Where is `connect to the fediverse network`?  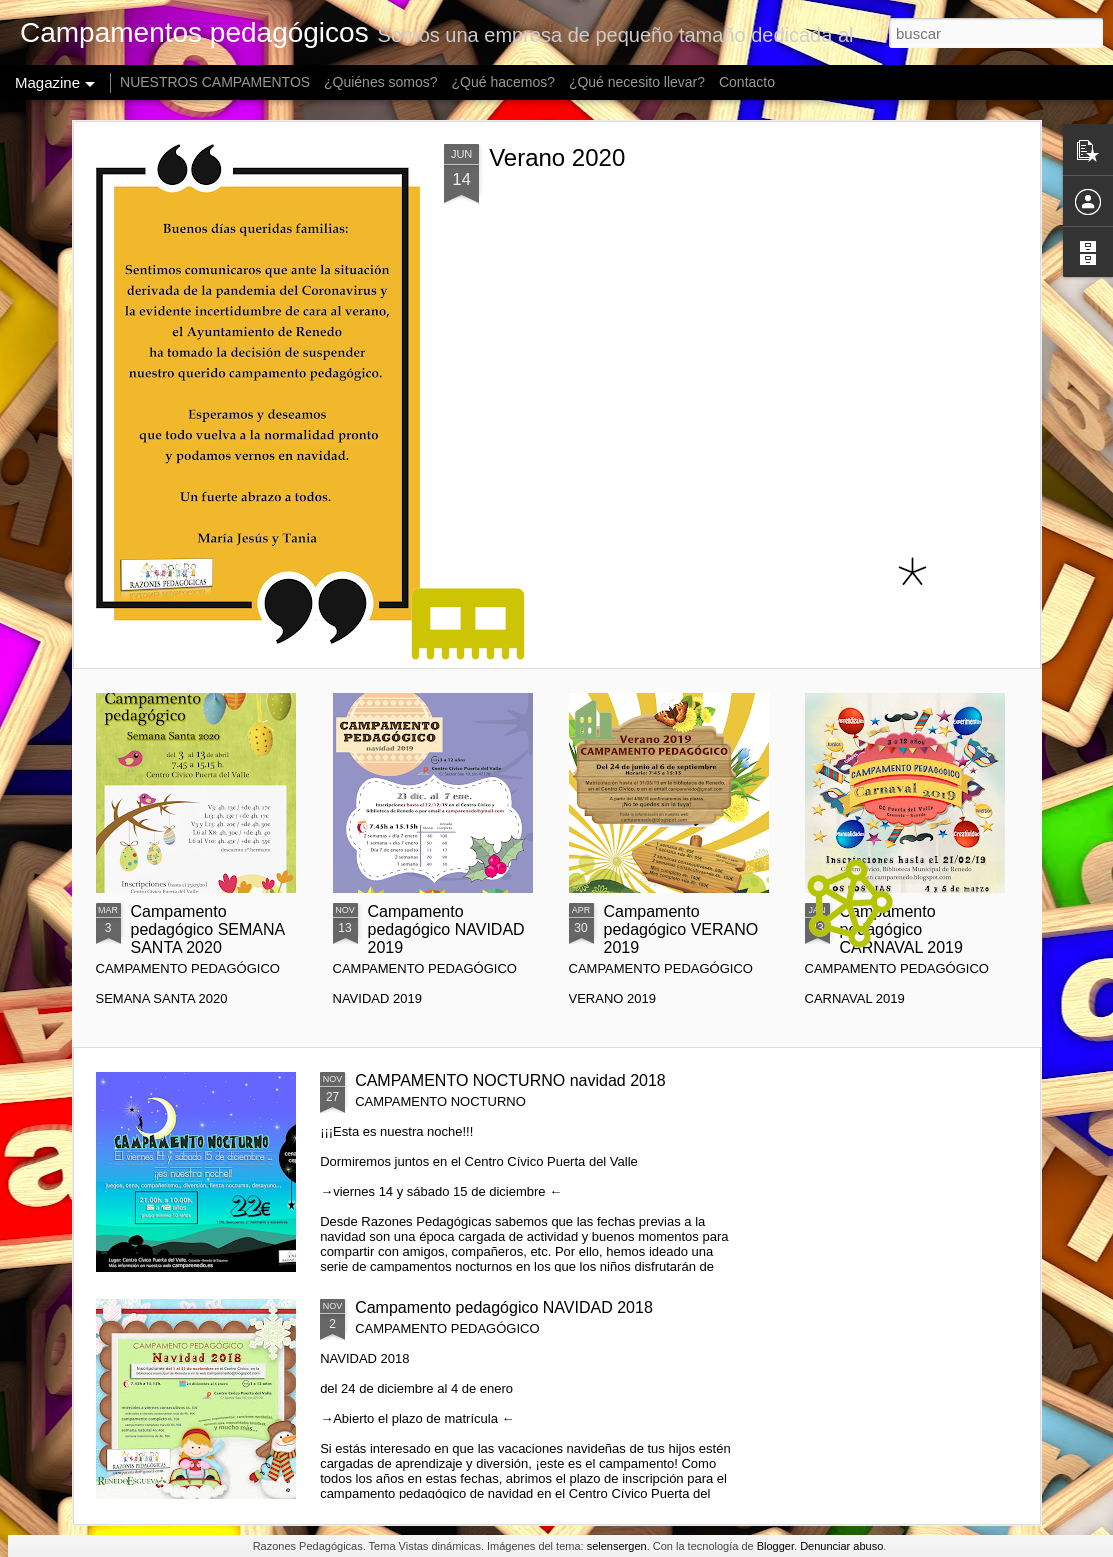
connect to the fediverse network is located at coordinates (848, 903).